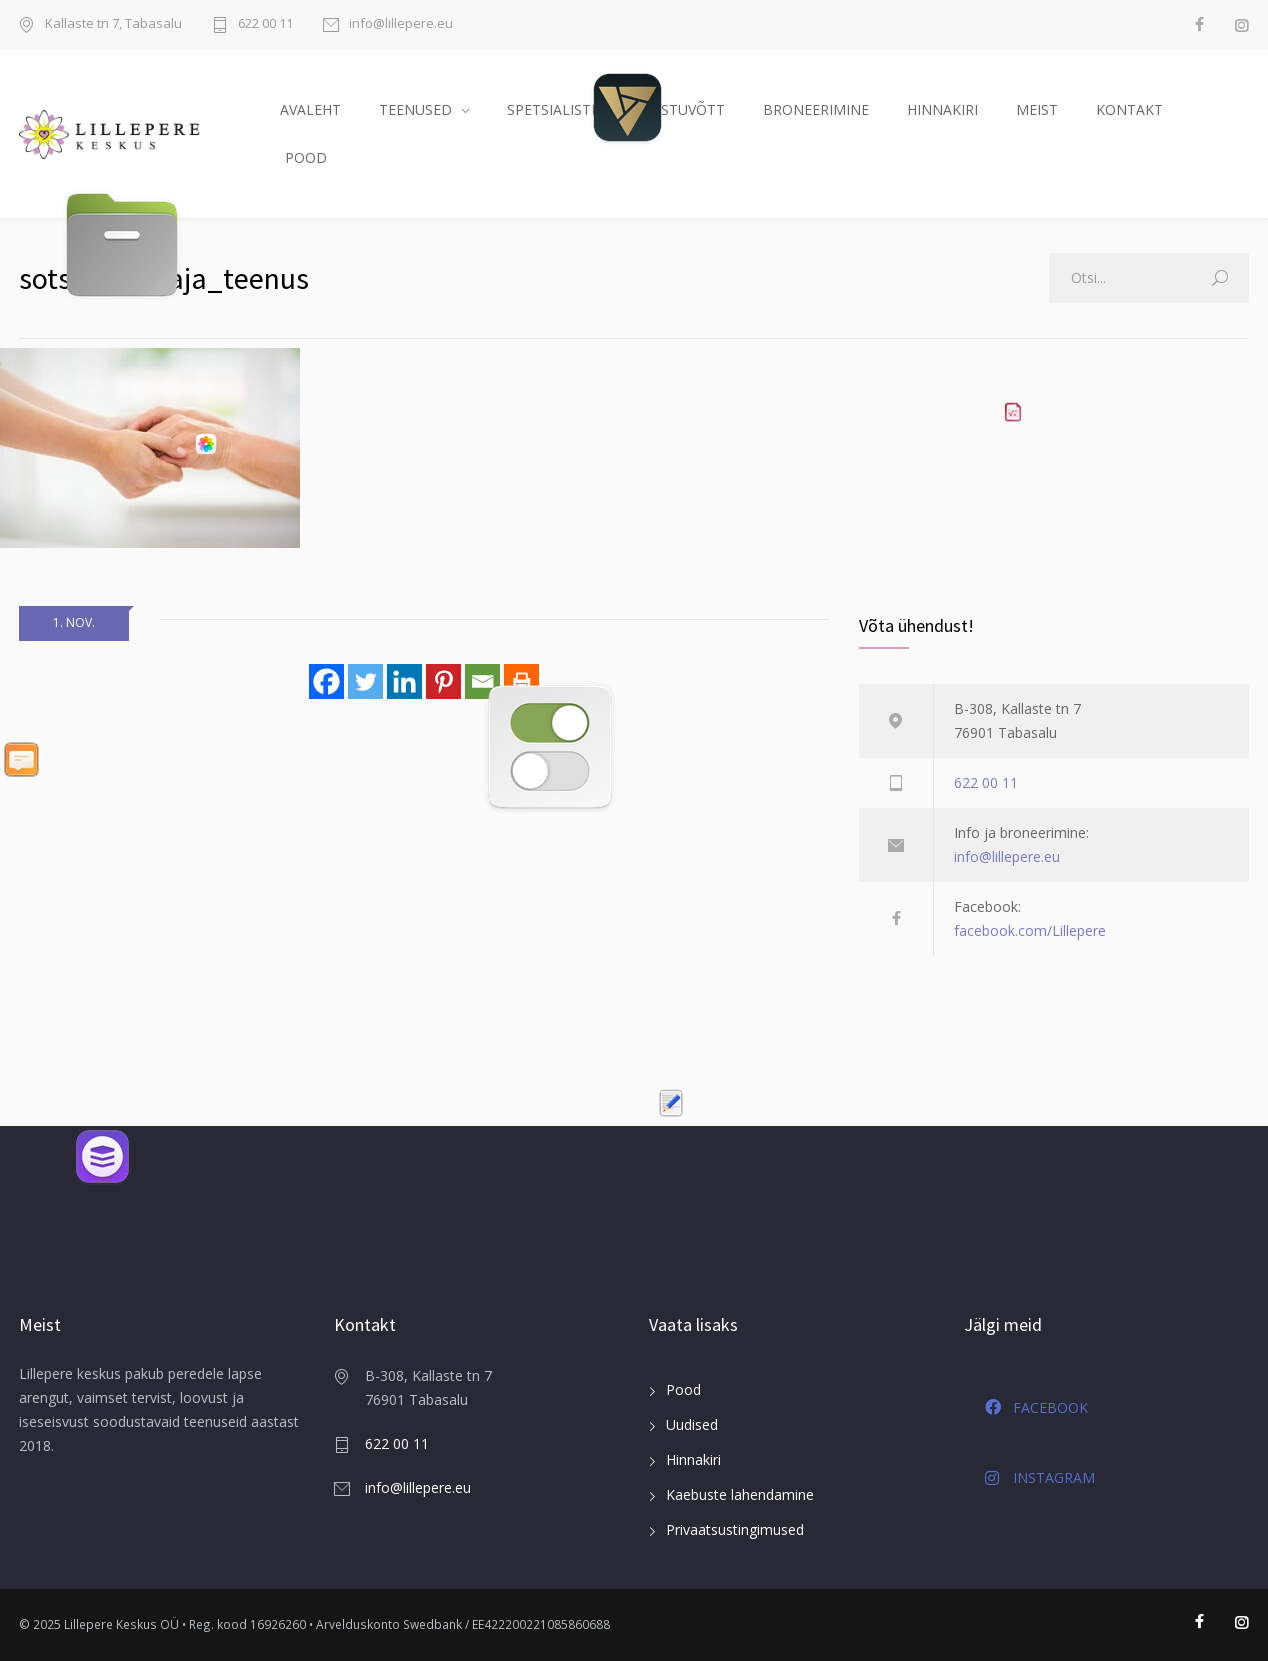  I want to click on open the file manager, so click(122, 245).